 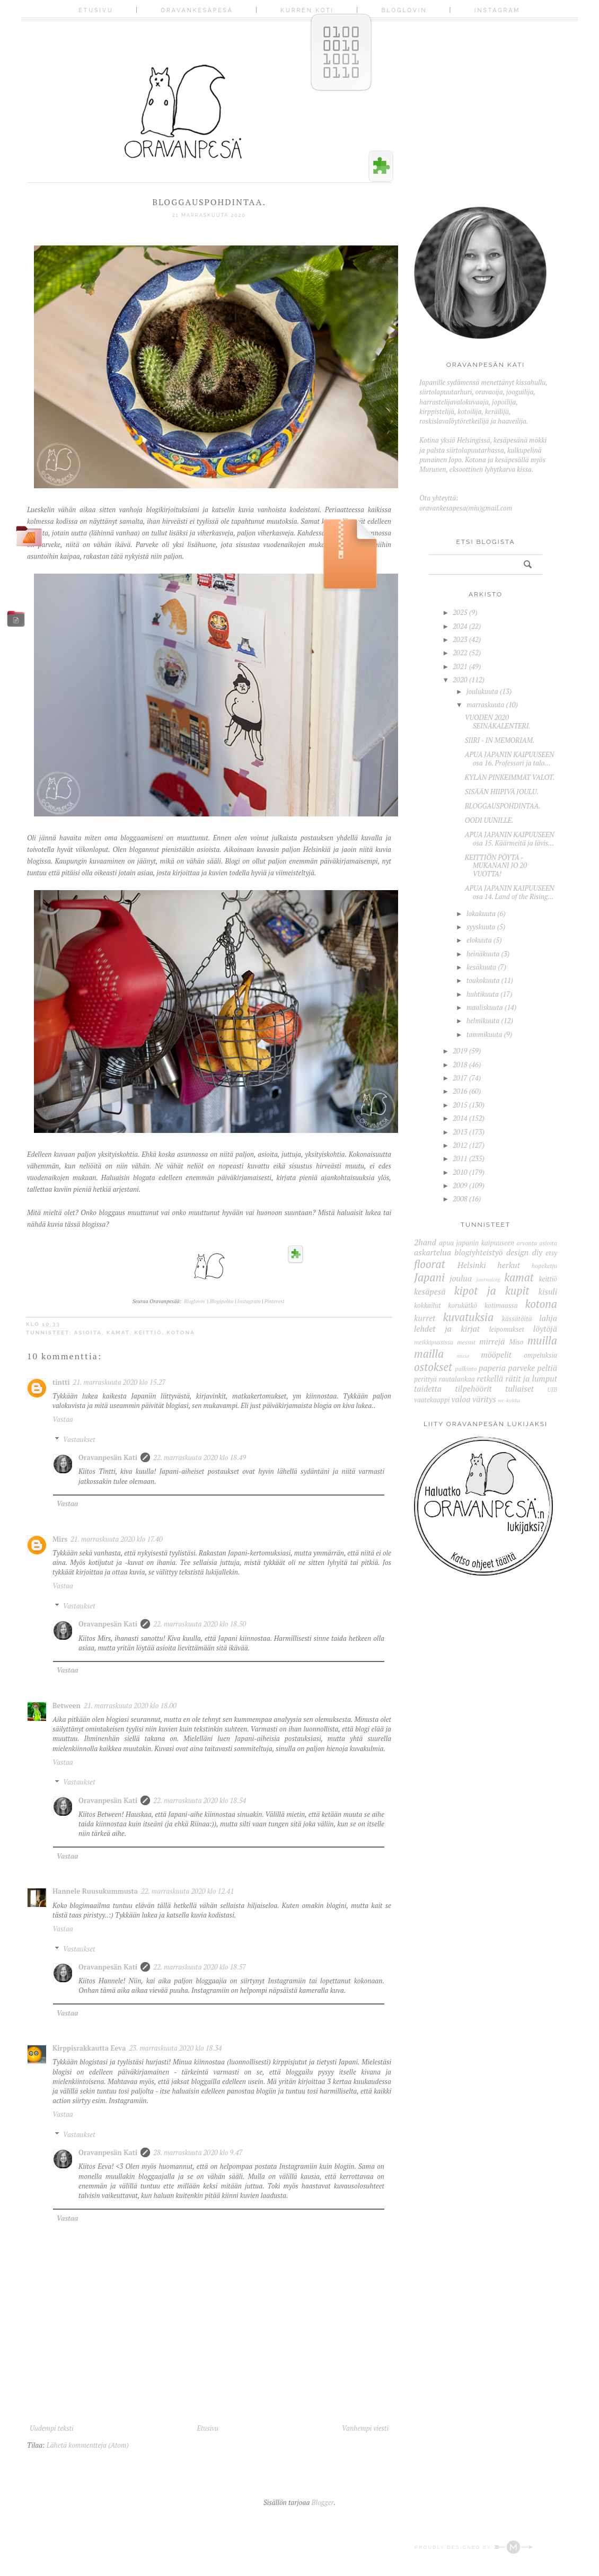 I want to click on an add-on or plugin file type, so click(x=295, y=1254).